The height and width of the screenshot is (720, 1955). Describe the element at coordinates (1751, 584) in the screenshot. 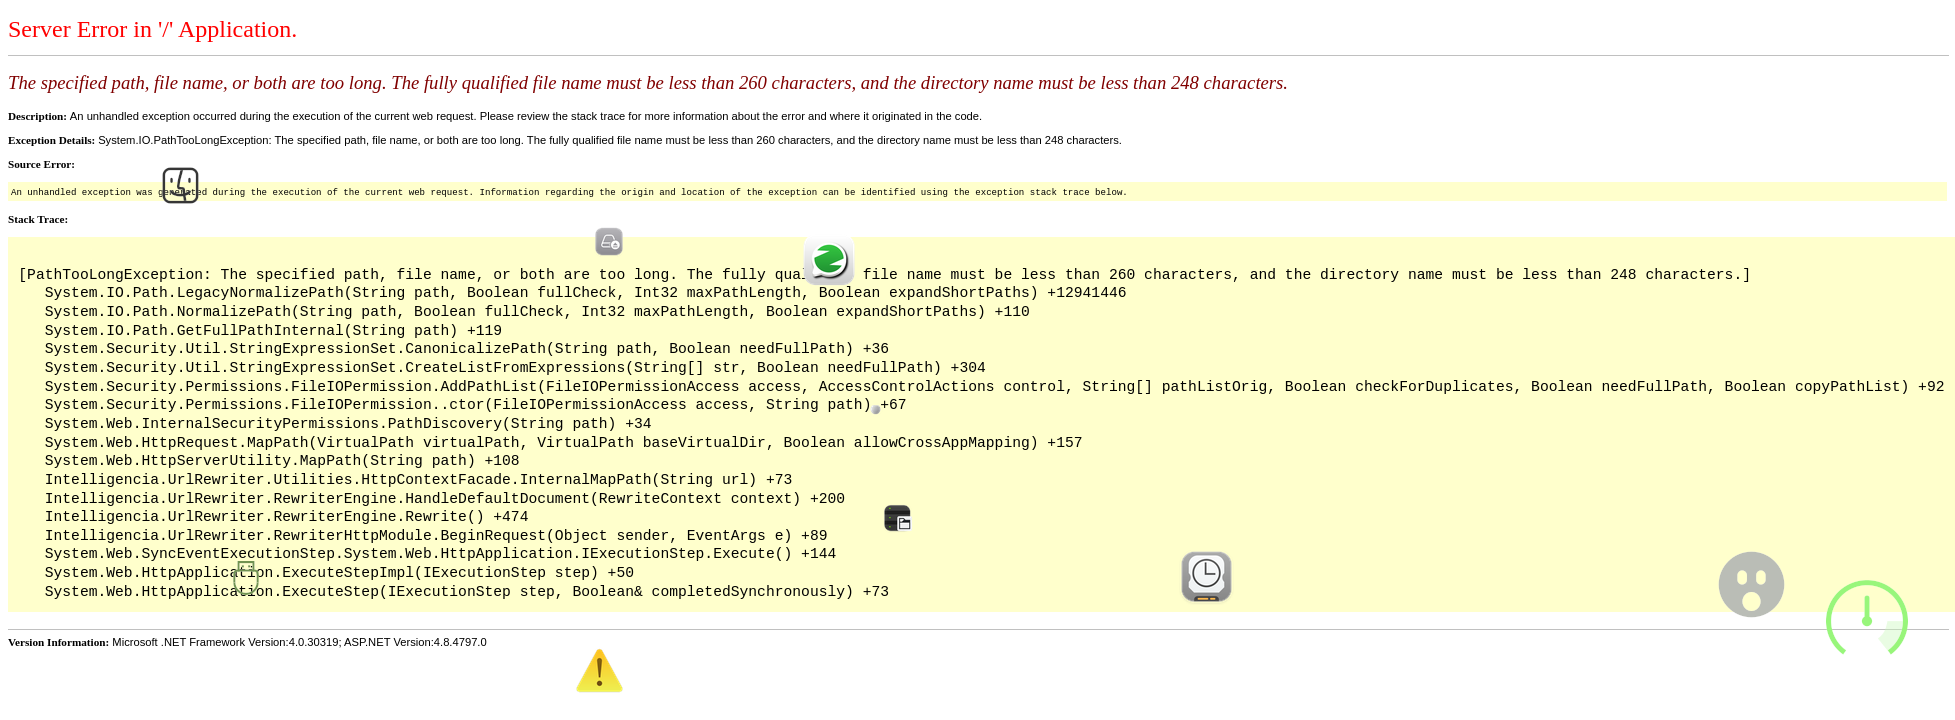

I see `surprised reaction emoji` at that location.